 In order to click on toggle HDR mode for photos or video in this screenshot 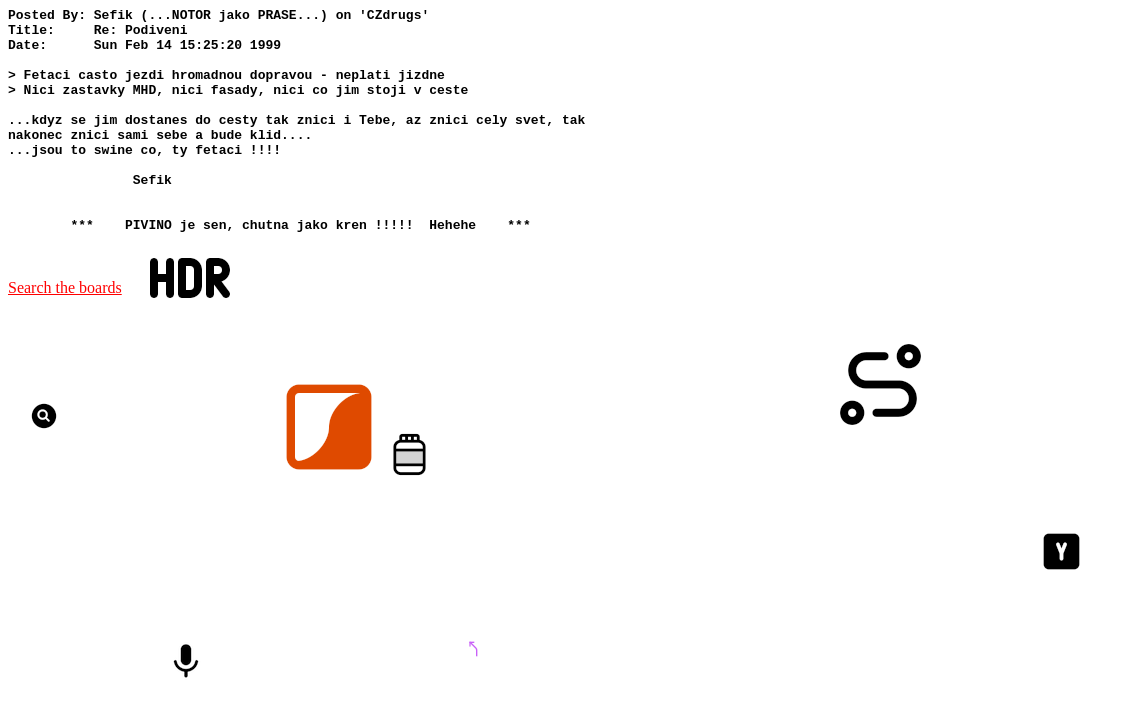, I will do `click(190, 278)`.